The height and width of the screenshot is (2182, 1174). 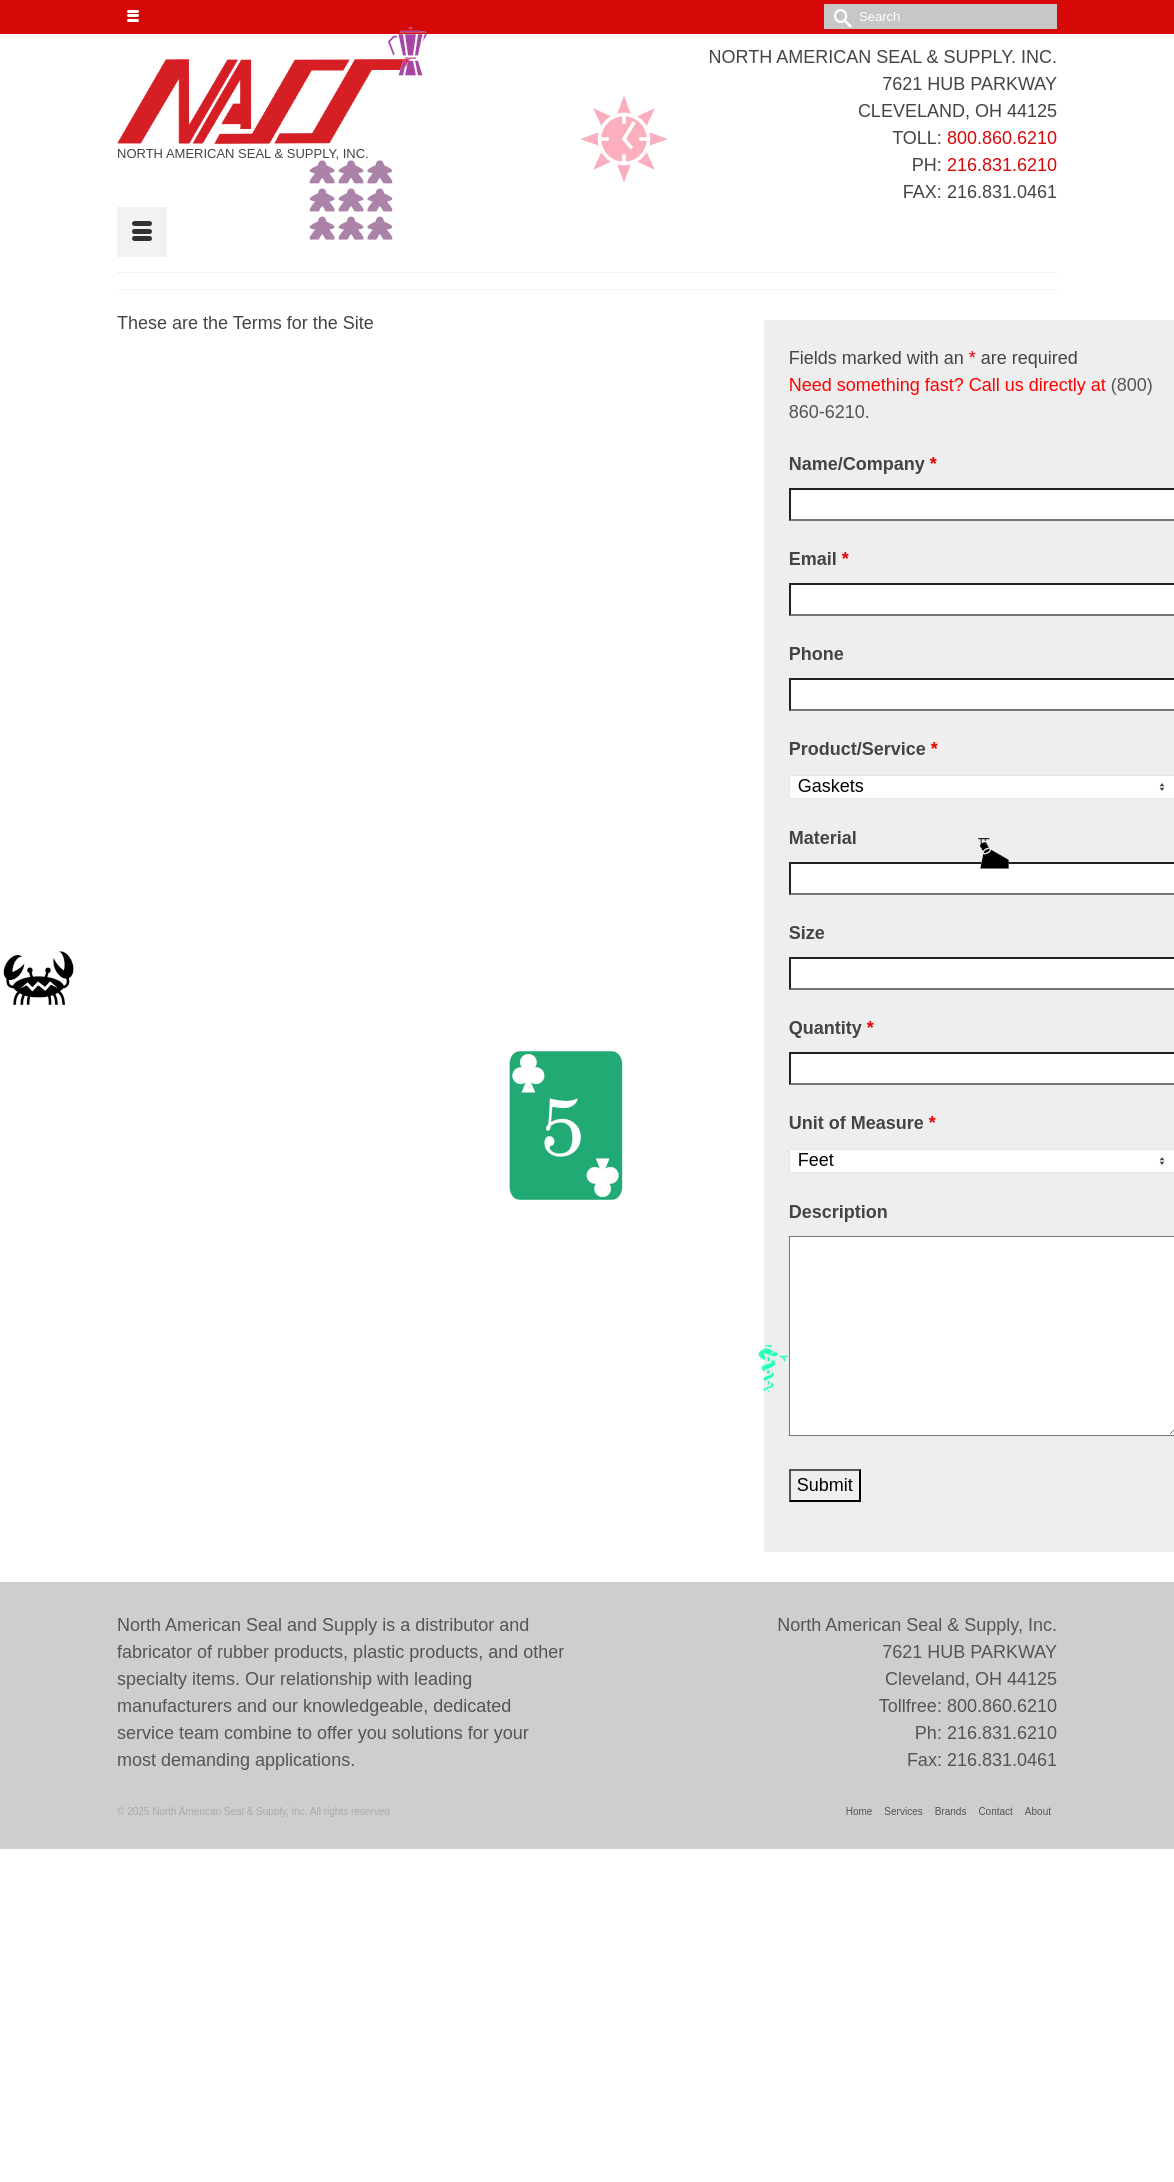 I want to click on indicates a failed or unsuccessful game action, so click(x=38, y=979).